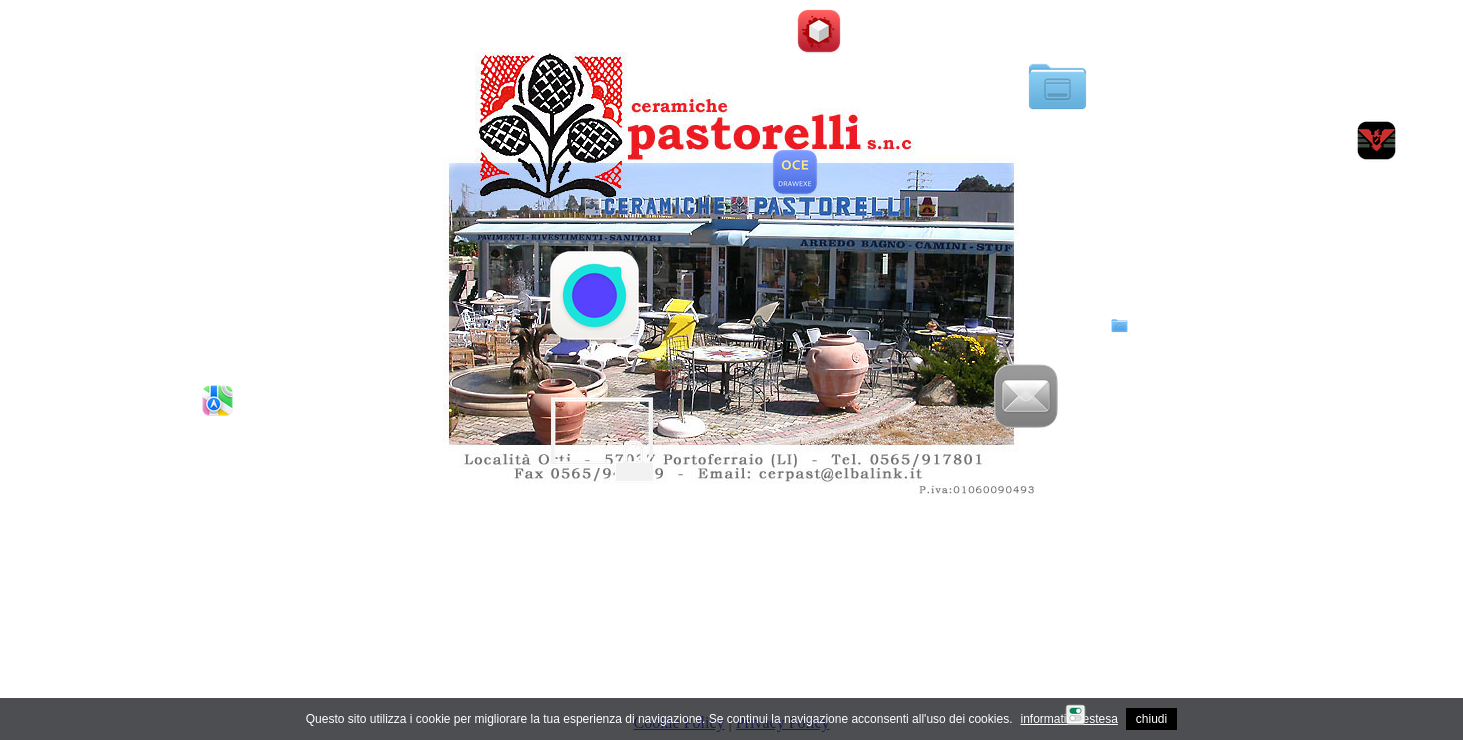 Image resolution: width=1463 pixels, height=740 pixels. I want to click on open office documents folder, so click(1119, 325).